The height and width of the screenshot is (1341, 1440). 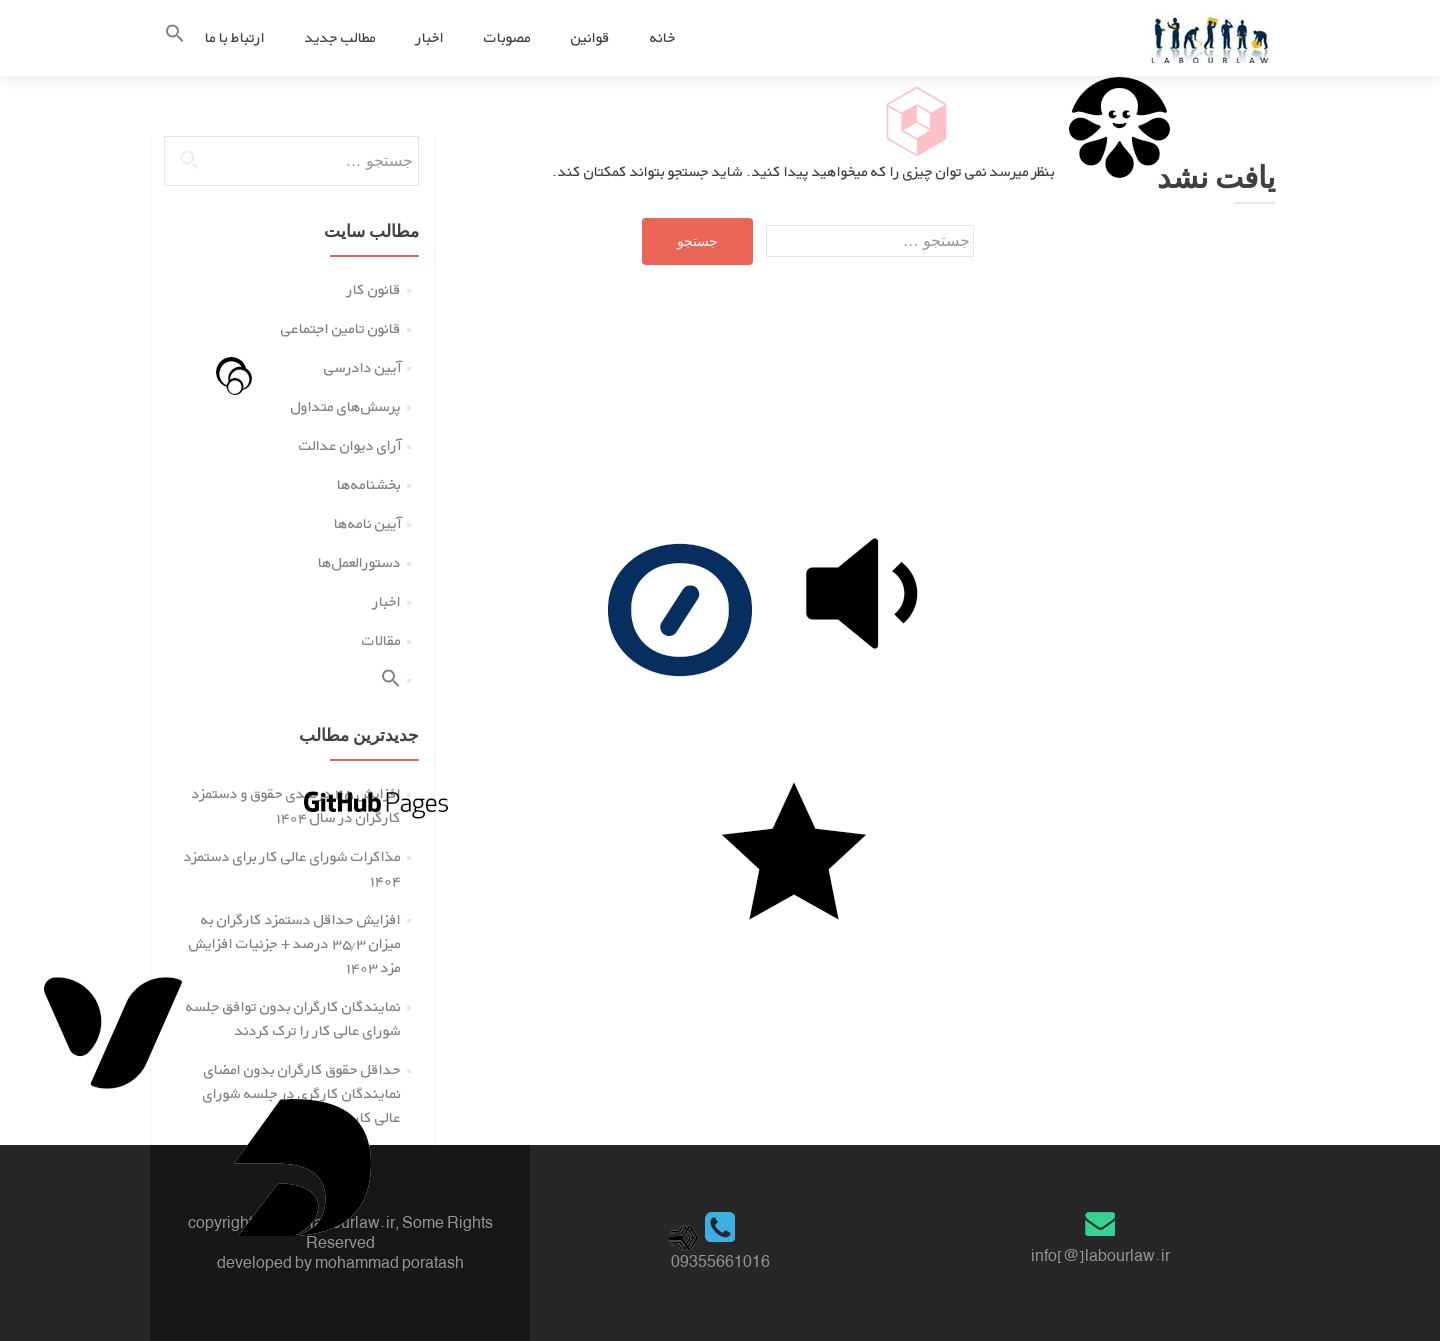 I want to click on open vectary 3d design application, so click(x=113, y=1033).